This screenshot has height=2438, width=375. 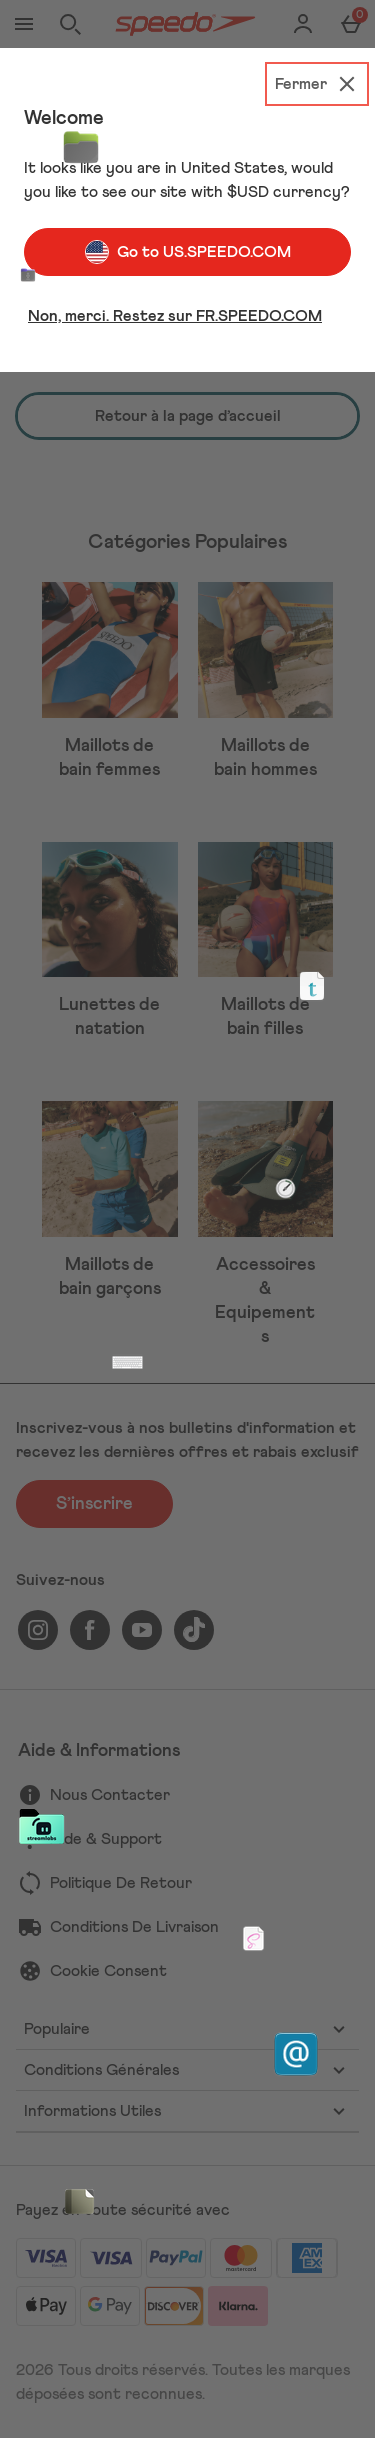 What do you see at coordinates (312, 986) in the screenshot?
I see `a typst document file` at bounding box center [312, 986].